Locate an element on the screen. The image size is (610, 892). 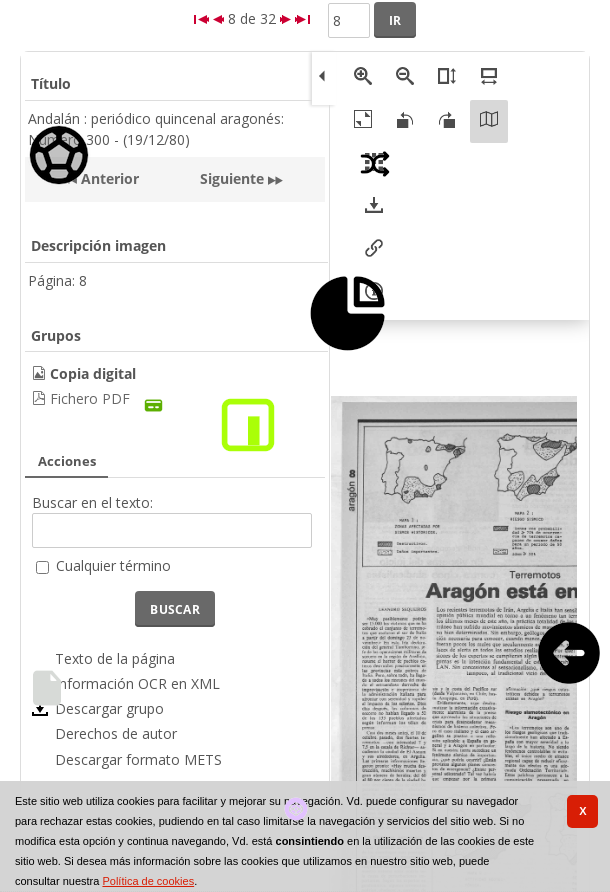
go back to the previous screen is located at coordinates (569, 653).